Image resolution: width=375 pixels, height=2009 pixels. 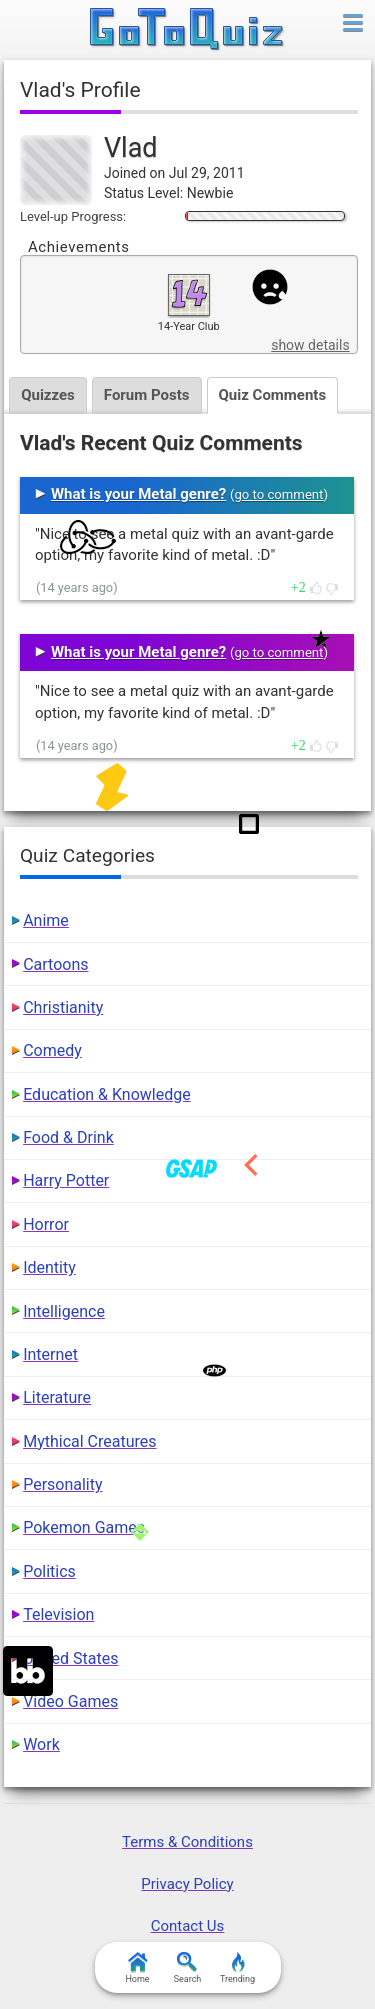 I want to click on php programming language logo, so click(x=214, y=1370).